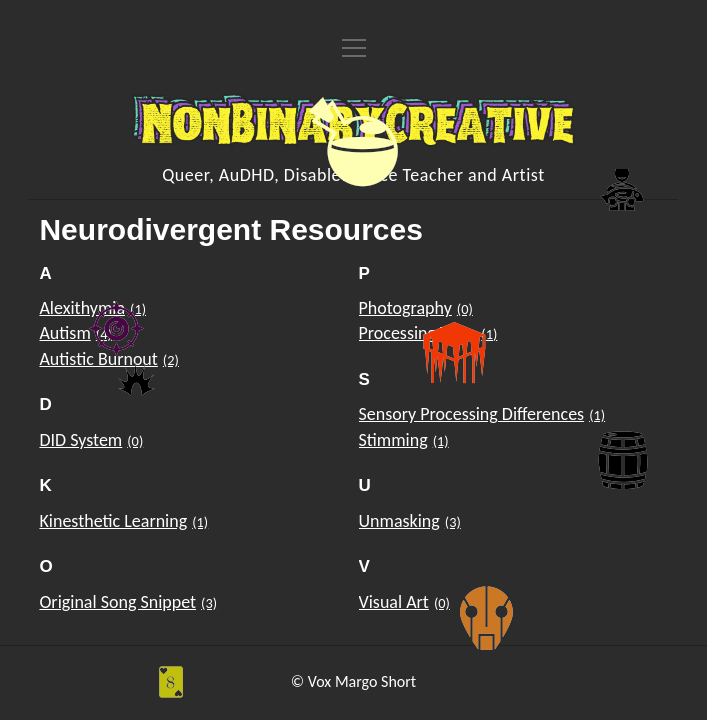  I want to click on android or robot character avatar, so click(486, 618).